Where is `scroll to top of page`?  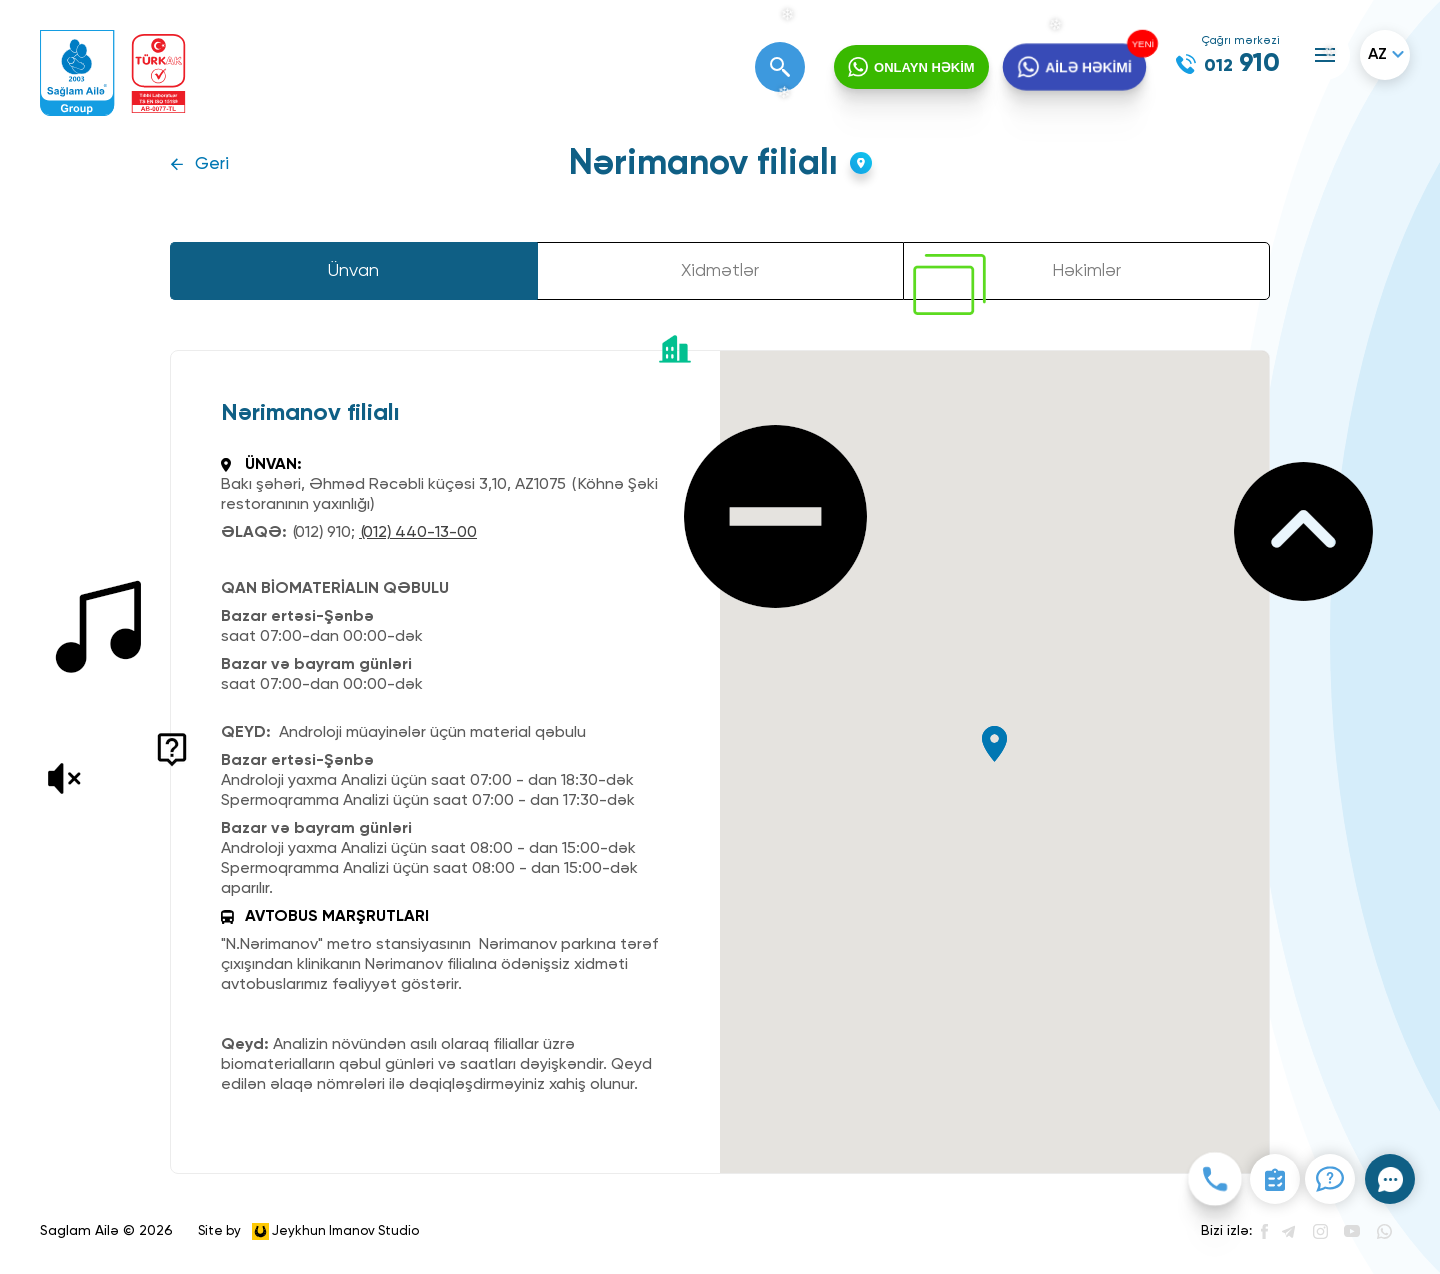
scroll to top of page is located at coordinates (1303, 531).